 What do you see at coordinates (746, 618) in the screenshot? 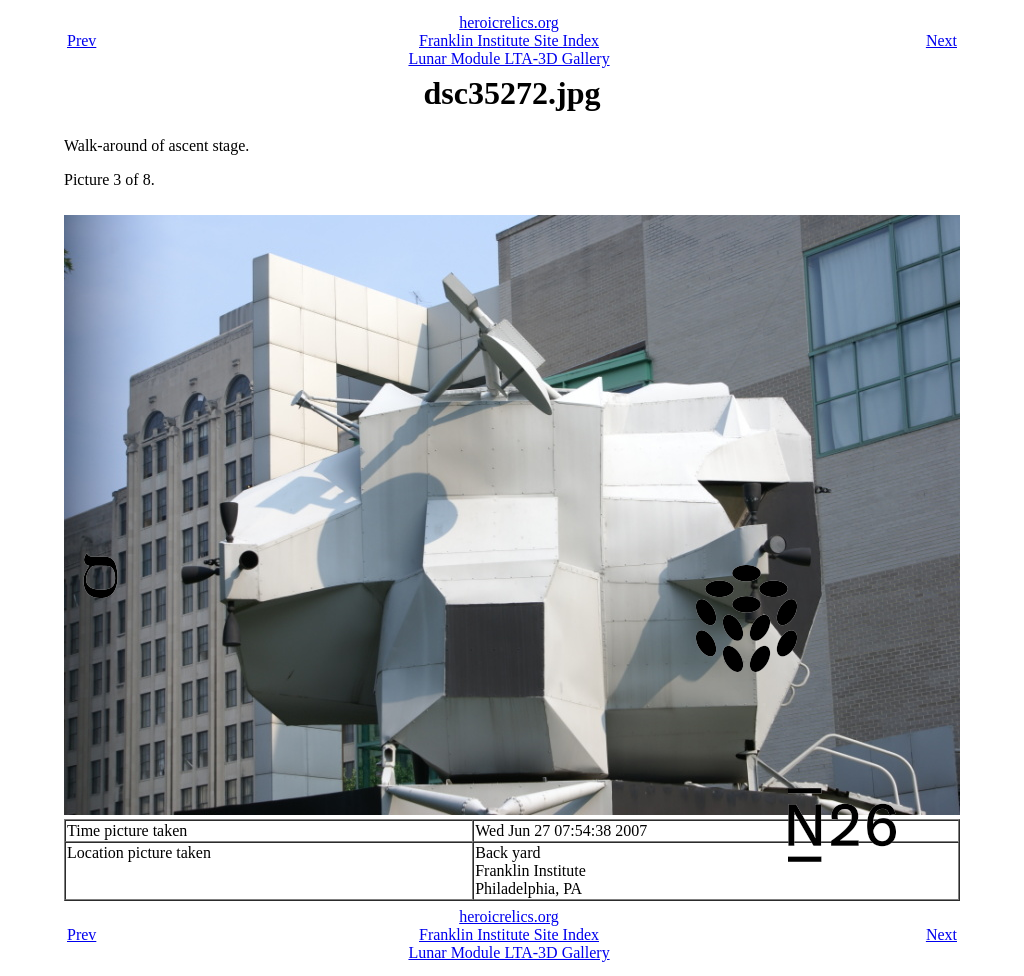
I see `open pulumi infrastructure as code dashboard` at bounding box center [746, 618].